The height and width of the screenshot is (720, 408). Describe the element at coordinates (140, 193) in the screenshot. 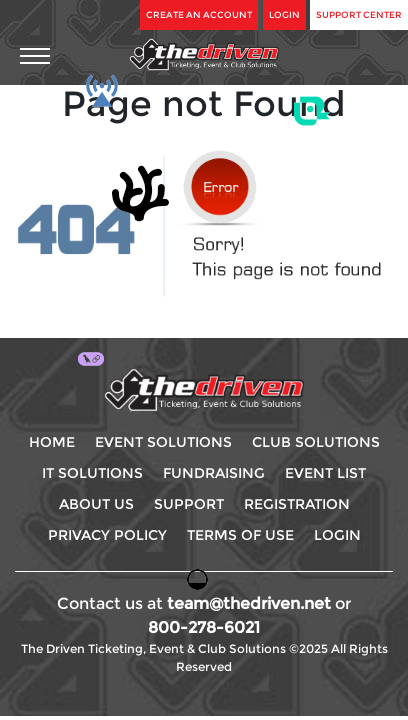

I see `open VSCodium application` at that location.